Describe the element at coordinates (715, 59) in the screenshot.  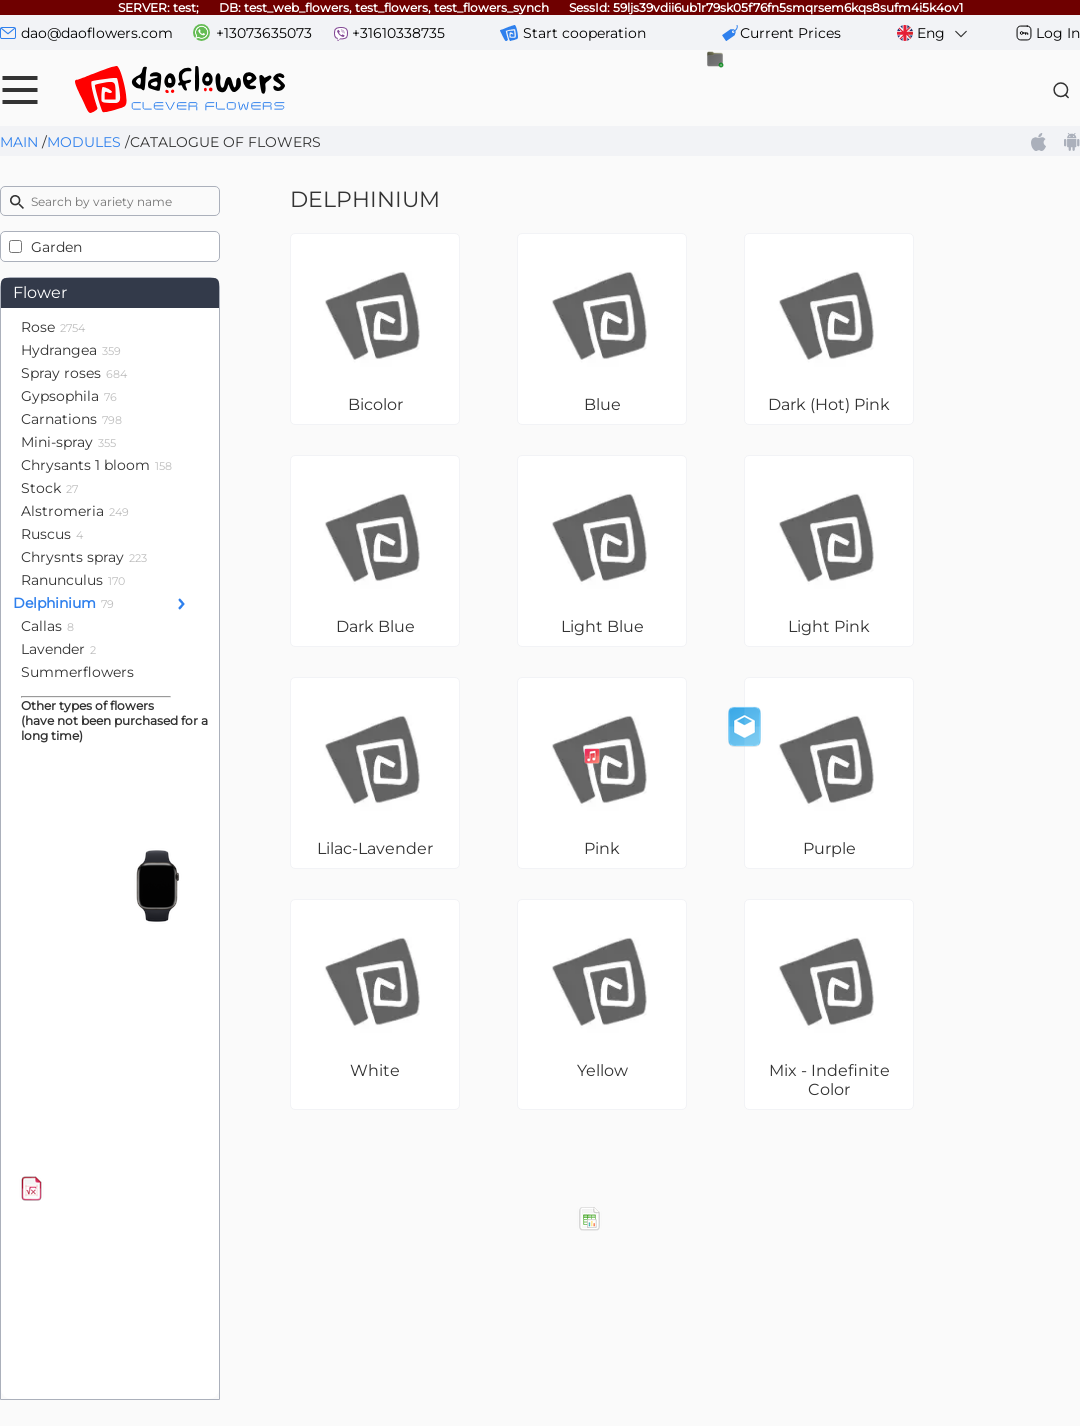
I see `create a new folder` at that location.